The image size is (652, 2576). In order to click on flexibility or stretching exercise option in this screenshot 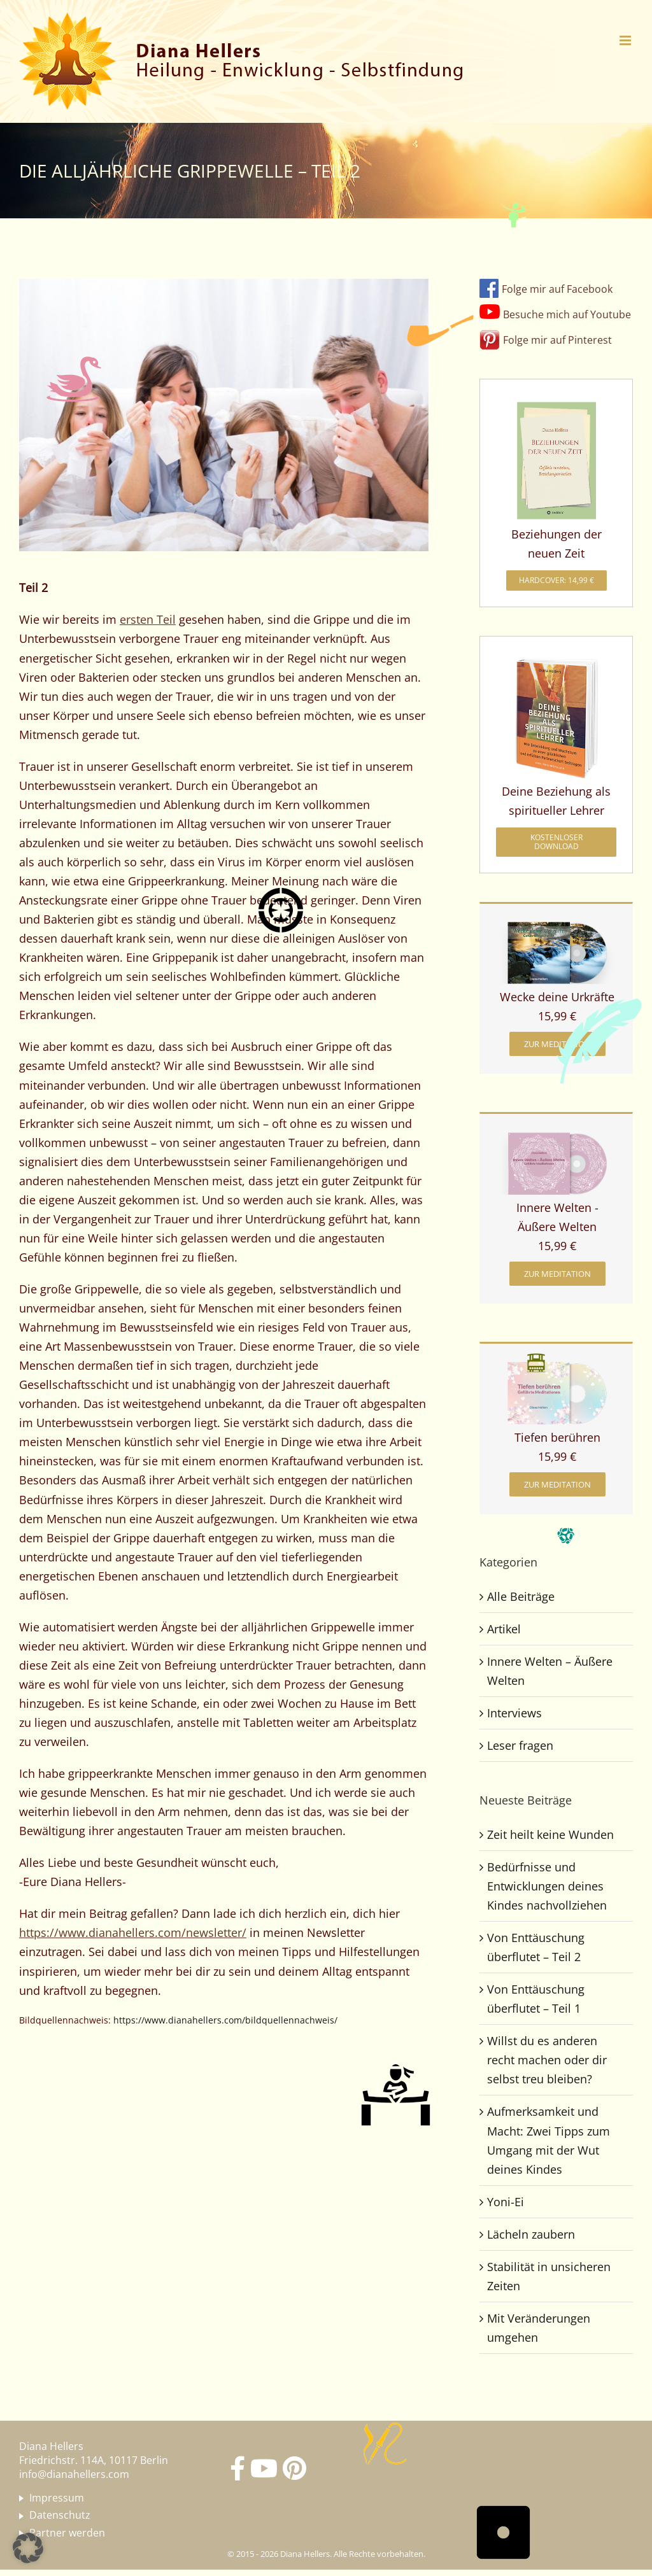, I will do `click(395, 2091)`.